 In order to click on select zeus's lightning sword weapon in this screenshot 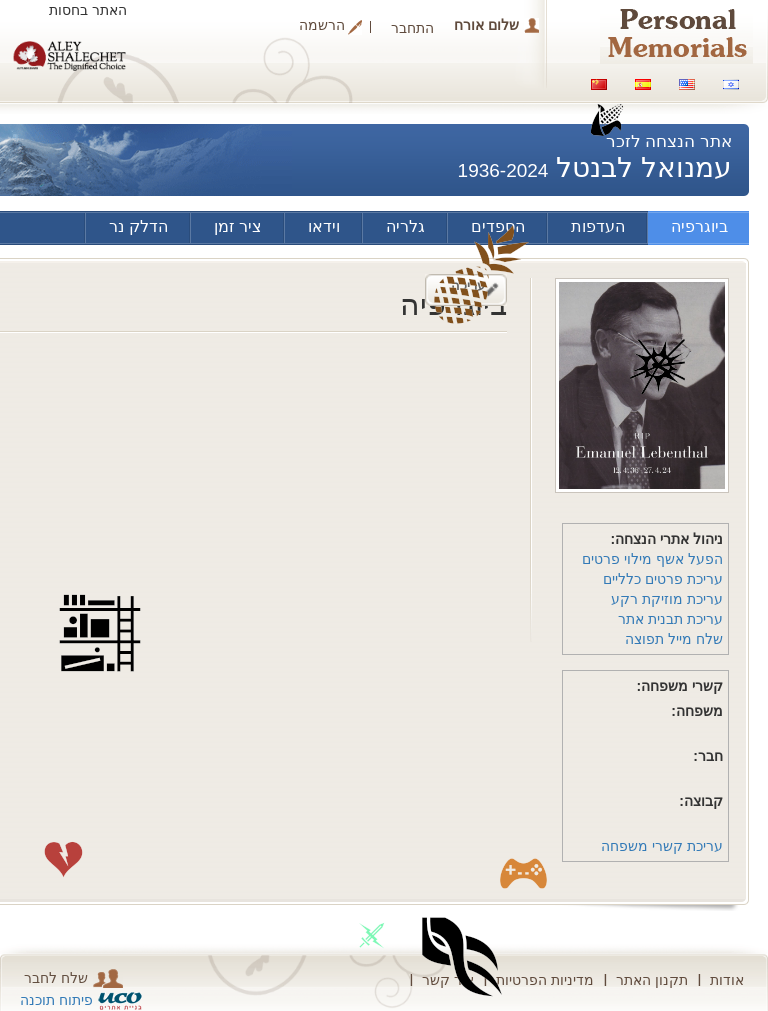, I will do `click(371, 935)`.